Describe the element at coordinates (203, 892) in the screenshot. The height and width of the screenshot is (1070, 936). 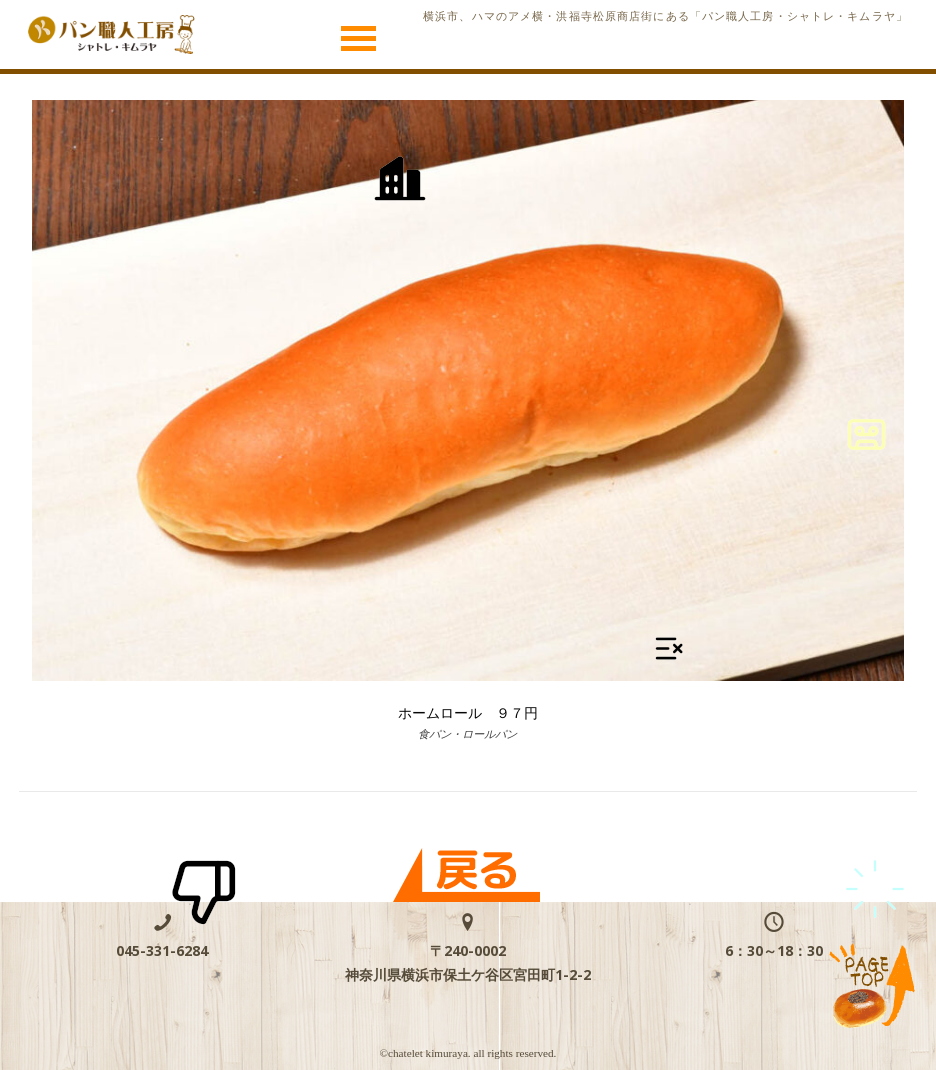
I see `dislike or downvote content` at that location.